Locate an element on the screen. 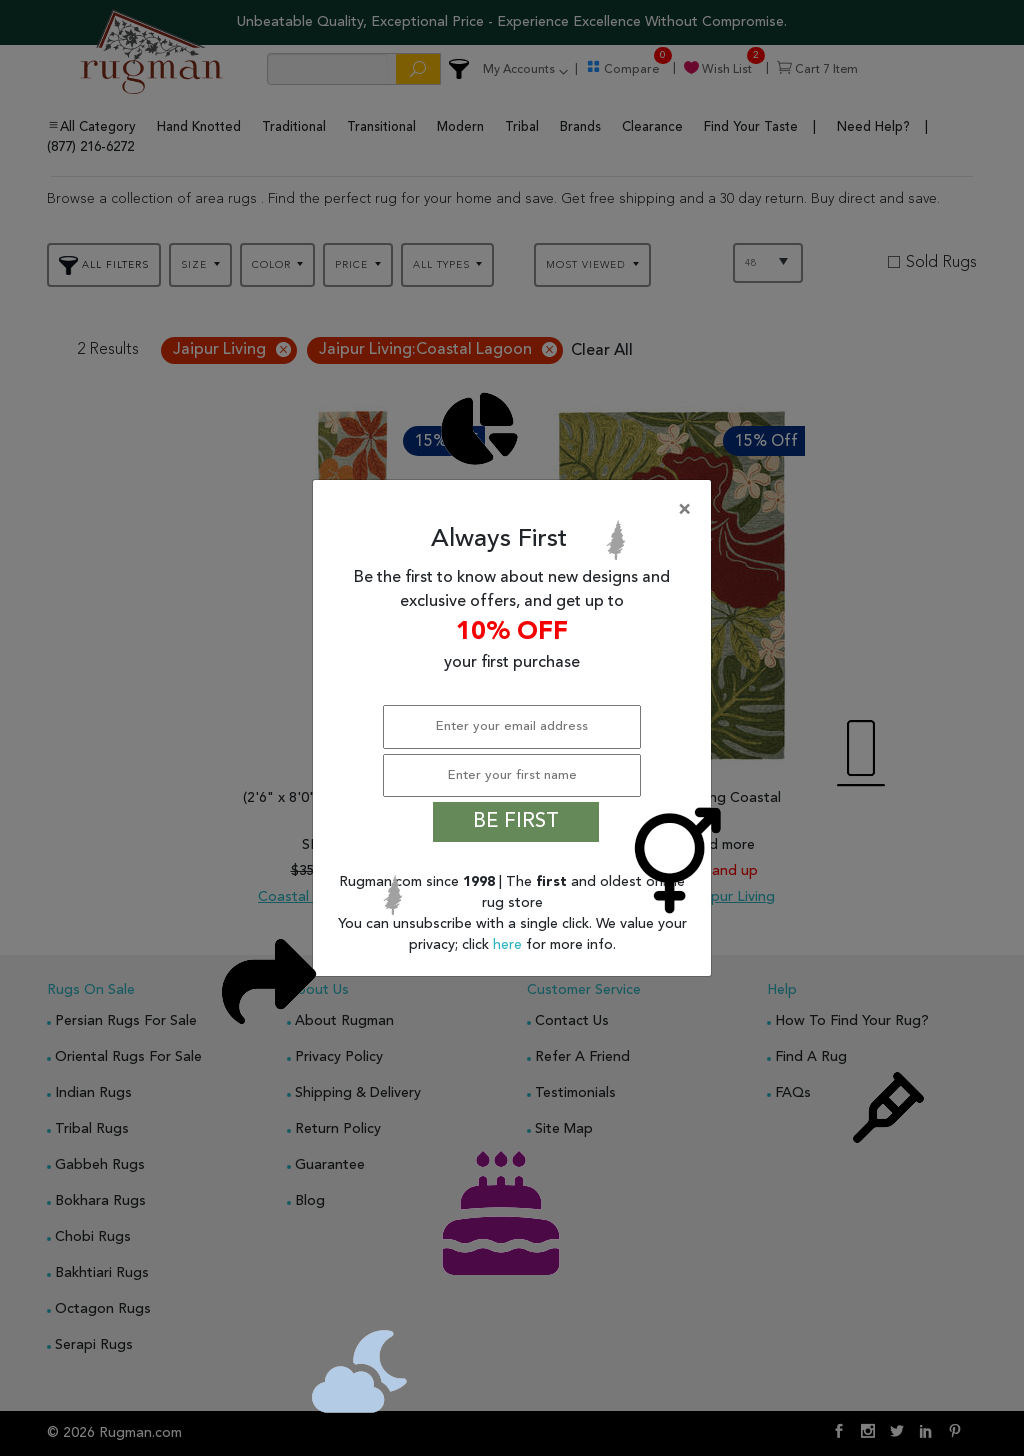 The height and width of the screenshot is (1456, 1024). align object to bottom edge is located at coordinates (861, 752).